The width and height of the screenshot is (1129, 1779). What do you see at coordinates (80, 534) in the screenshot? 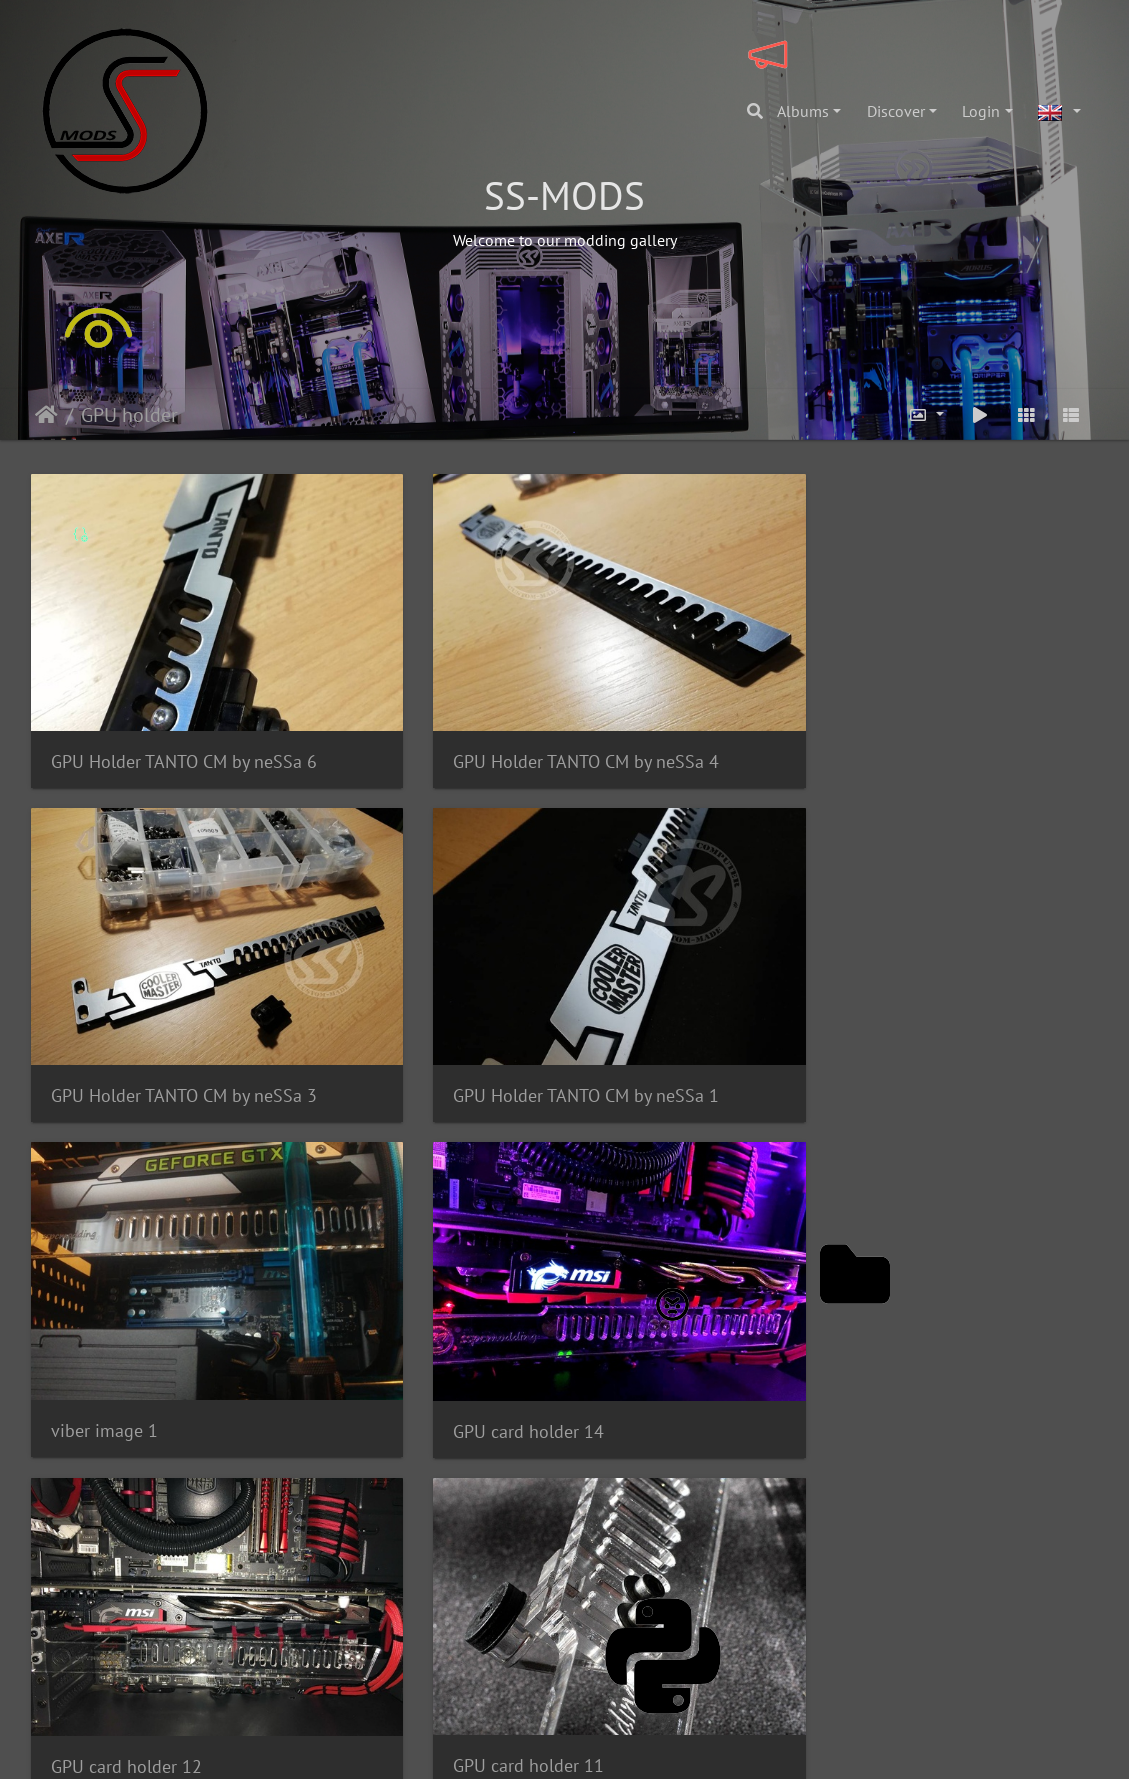
I see `indicates a syntax error with mismatched brackets` at bounding box center [80, 534].